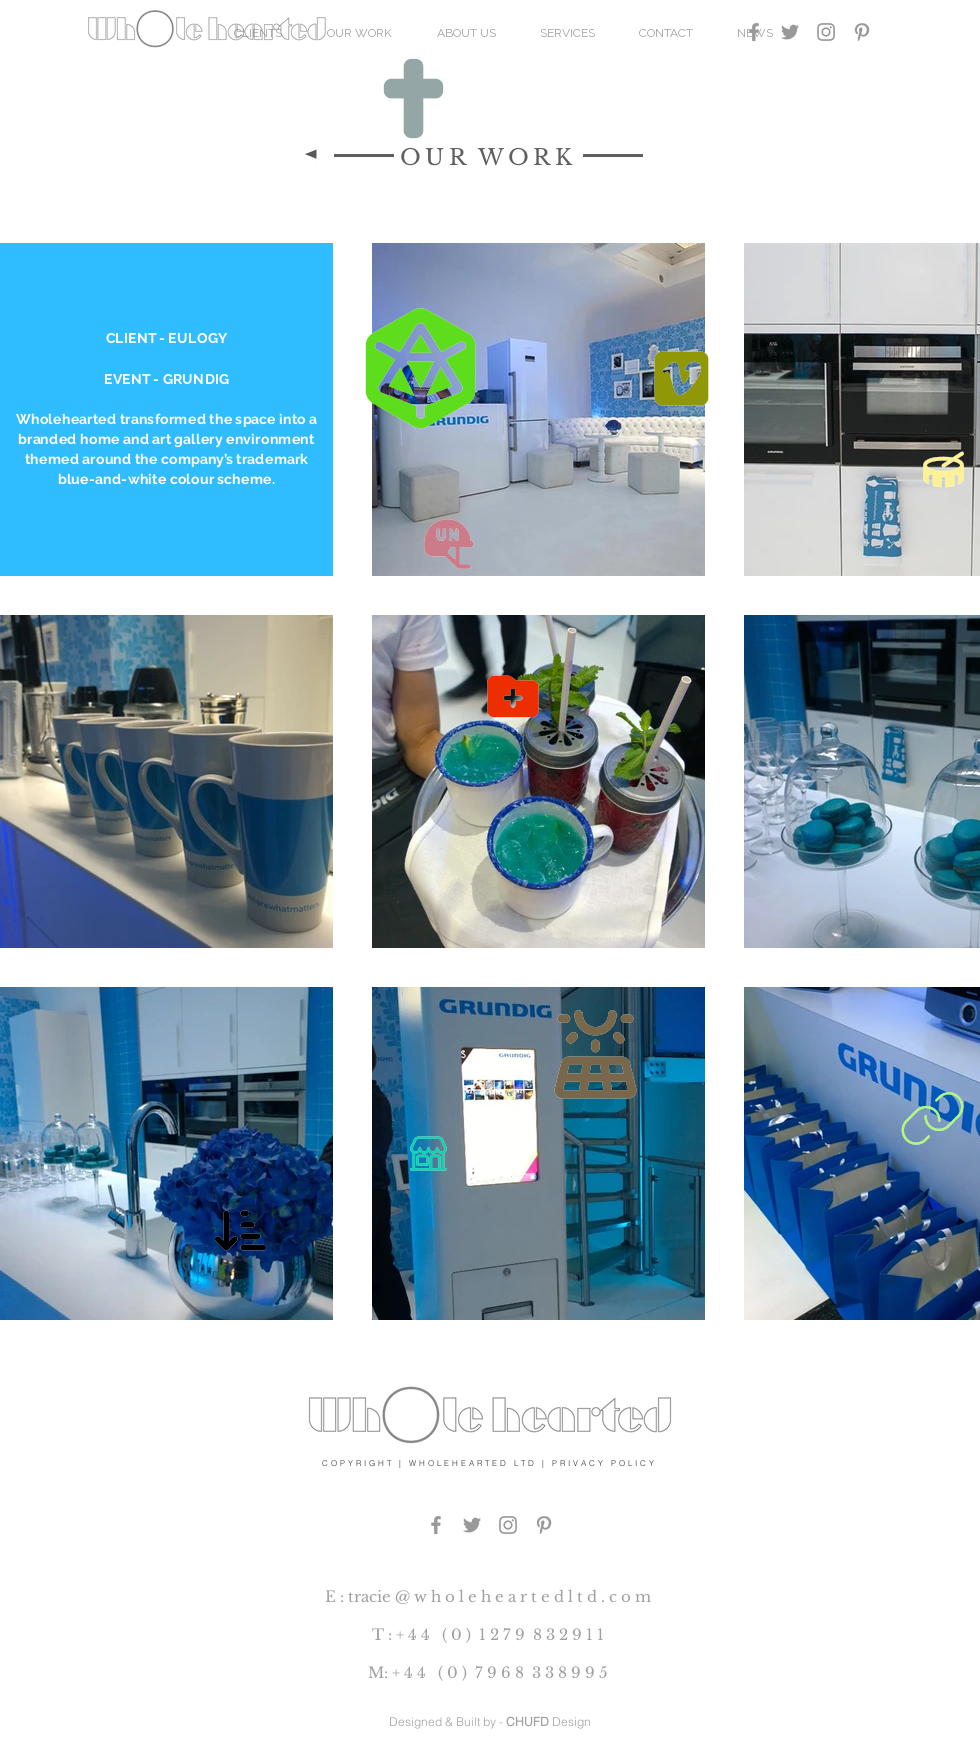  I want to click on browse or access the store, so click(428, 1153).